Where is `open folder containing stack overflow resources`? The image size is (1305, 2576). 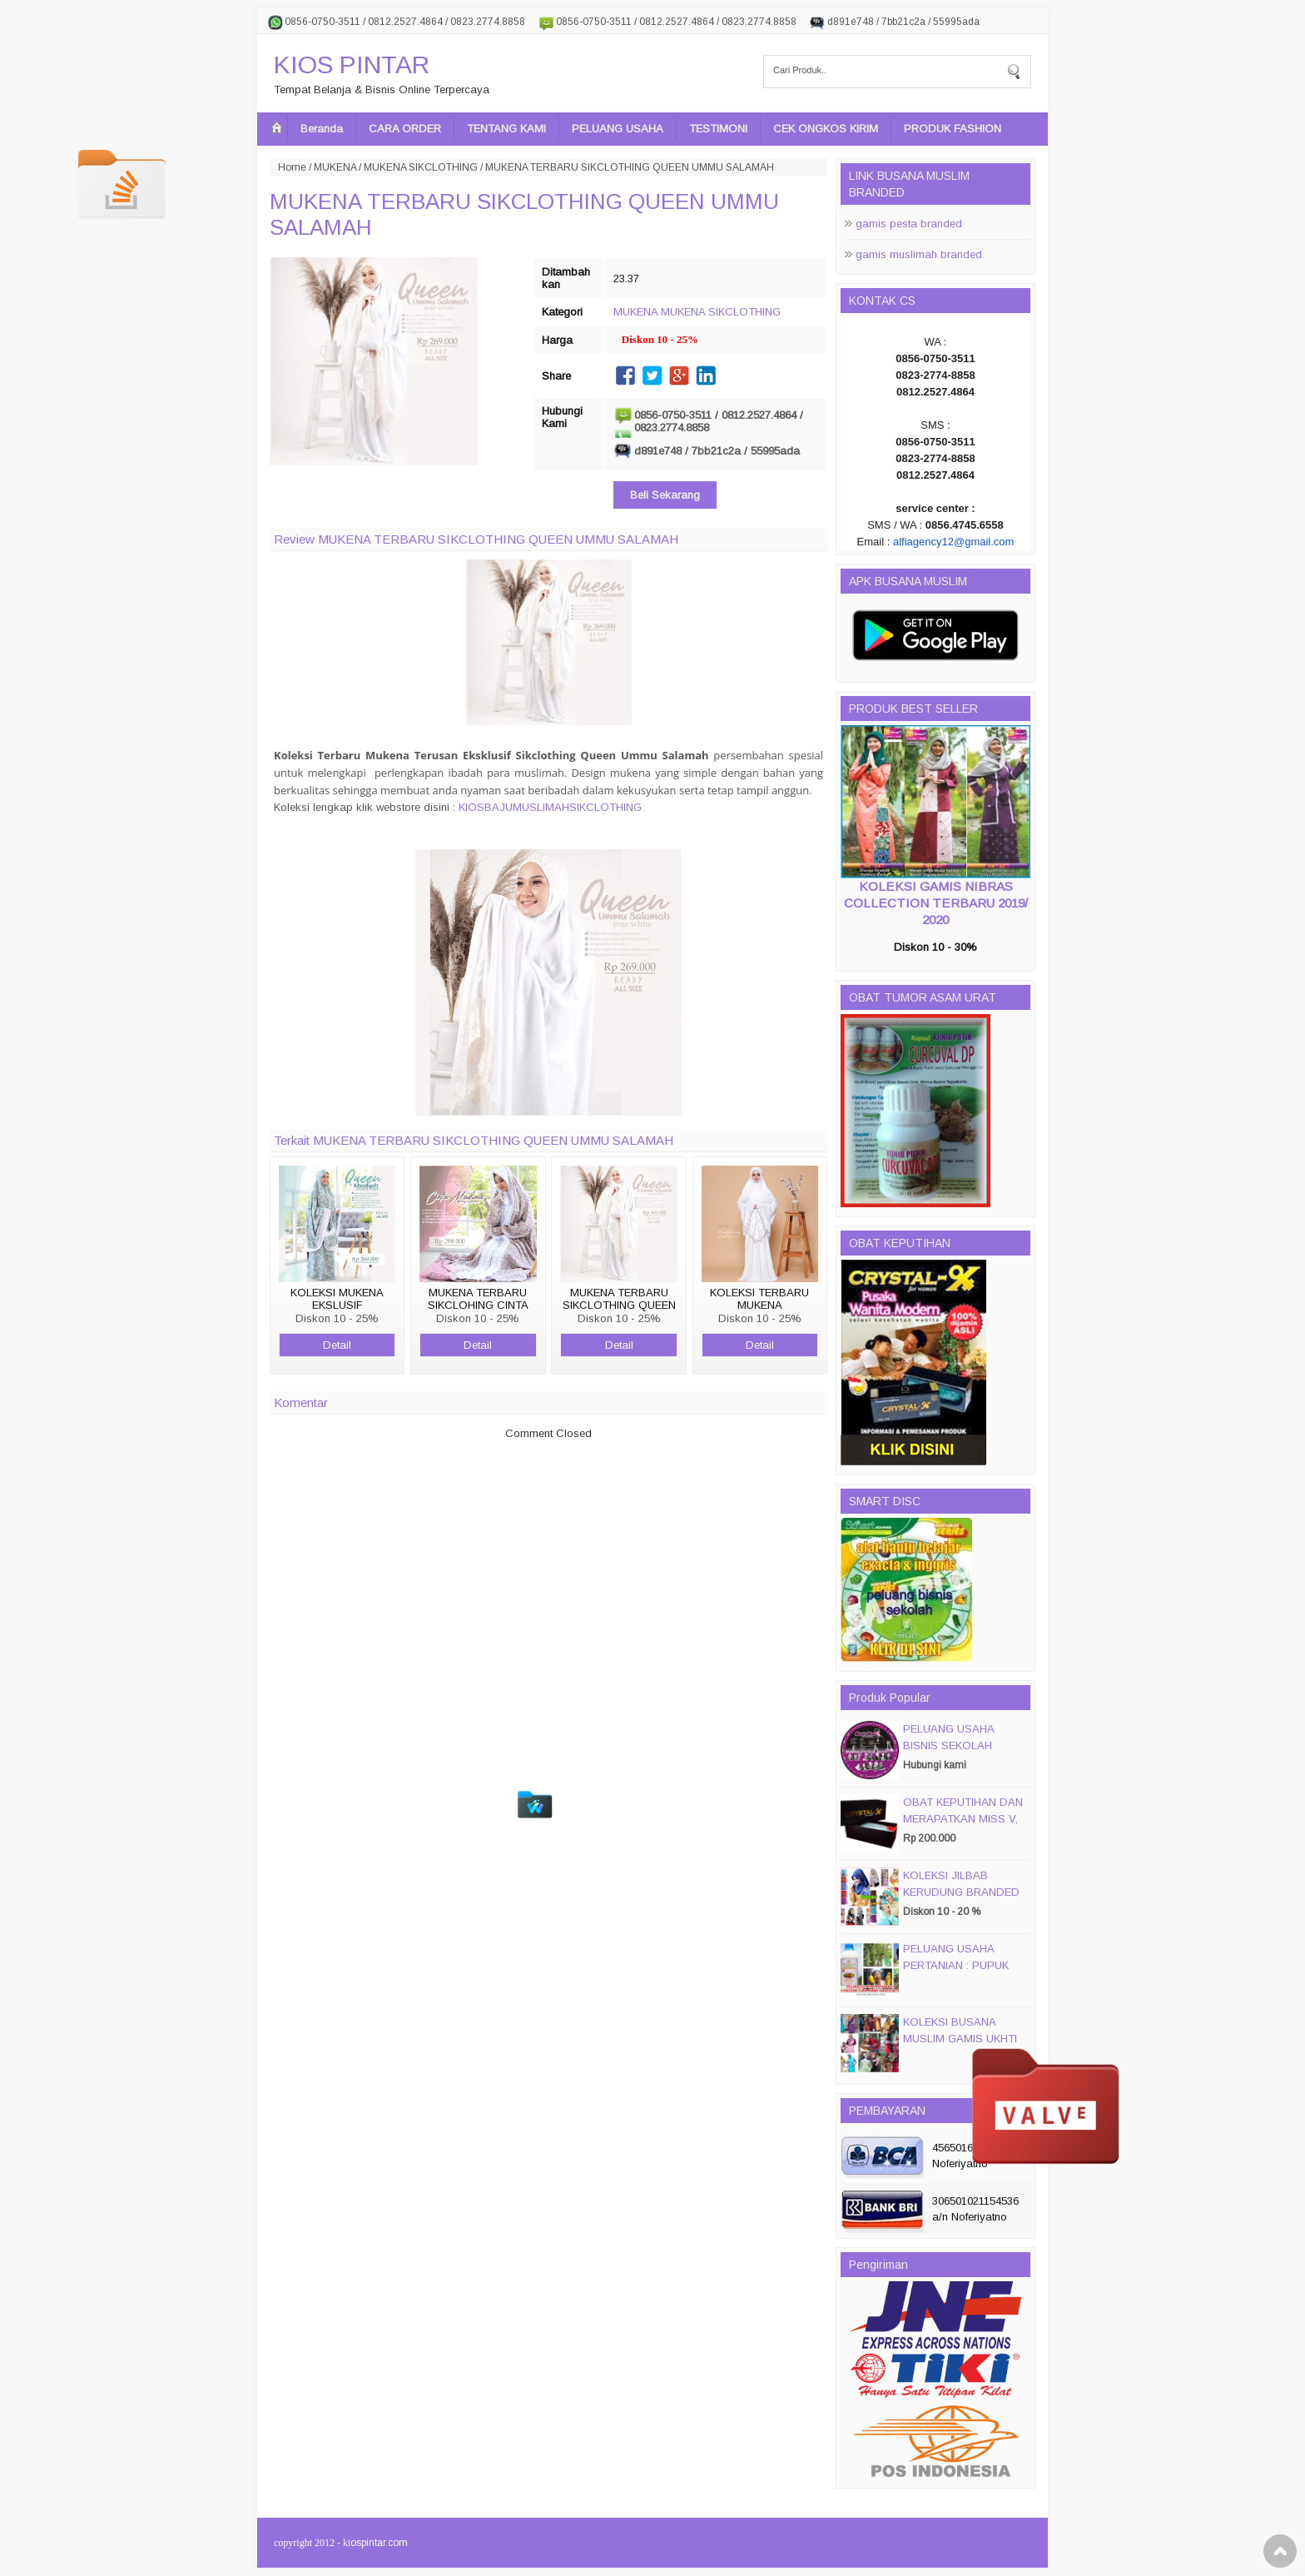
open folder containing stack overflow resources is located at coordinates (122, 186).